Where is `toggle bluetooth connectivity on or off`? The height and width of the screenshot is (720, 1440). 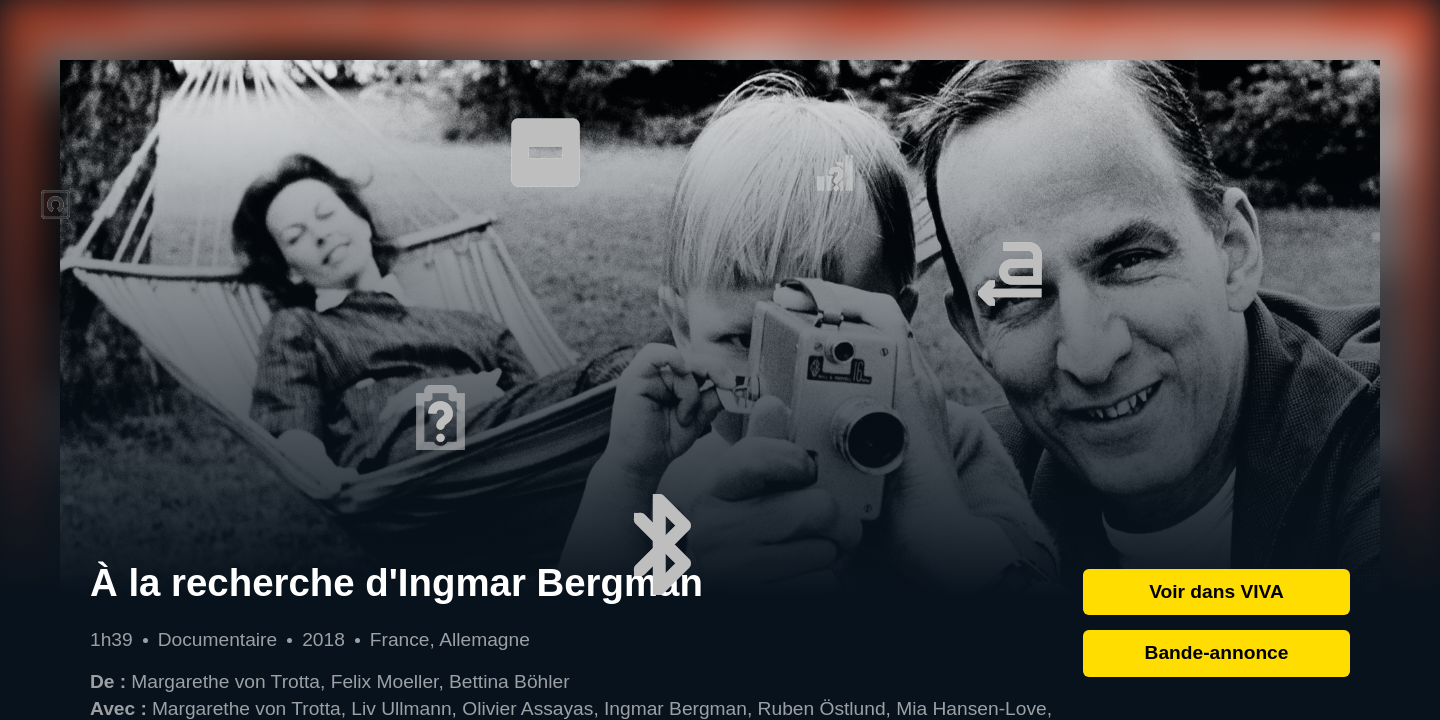
toggle bluetooth connectivity on or off is located at coordinates (665, 544).